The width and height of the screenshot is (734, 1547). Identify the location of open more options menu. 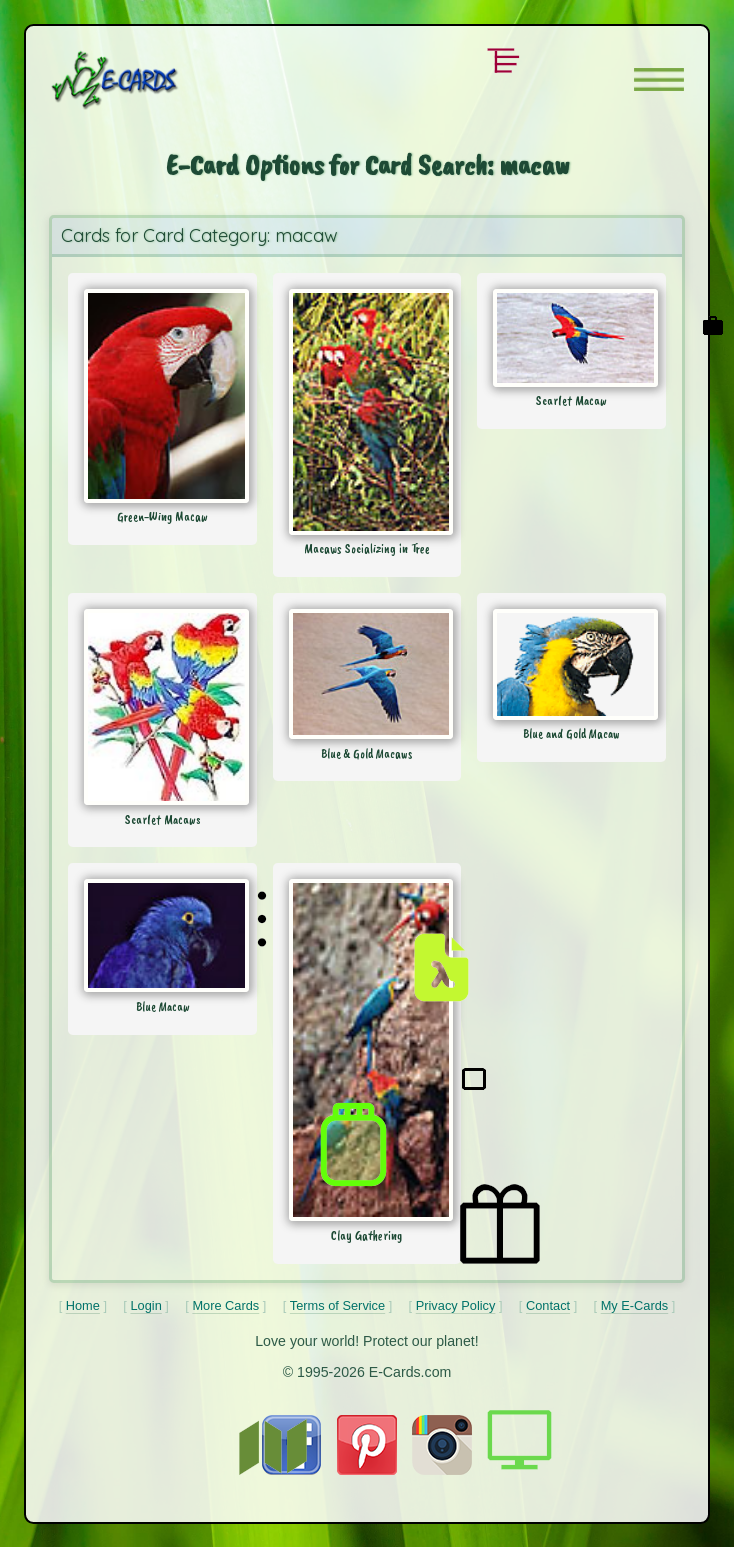
(262, 919).